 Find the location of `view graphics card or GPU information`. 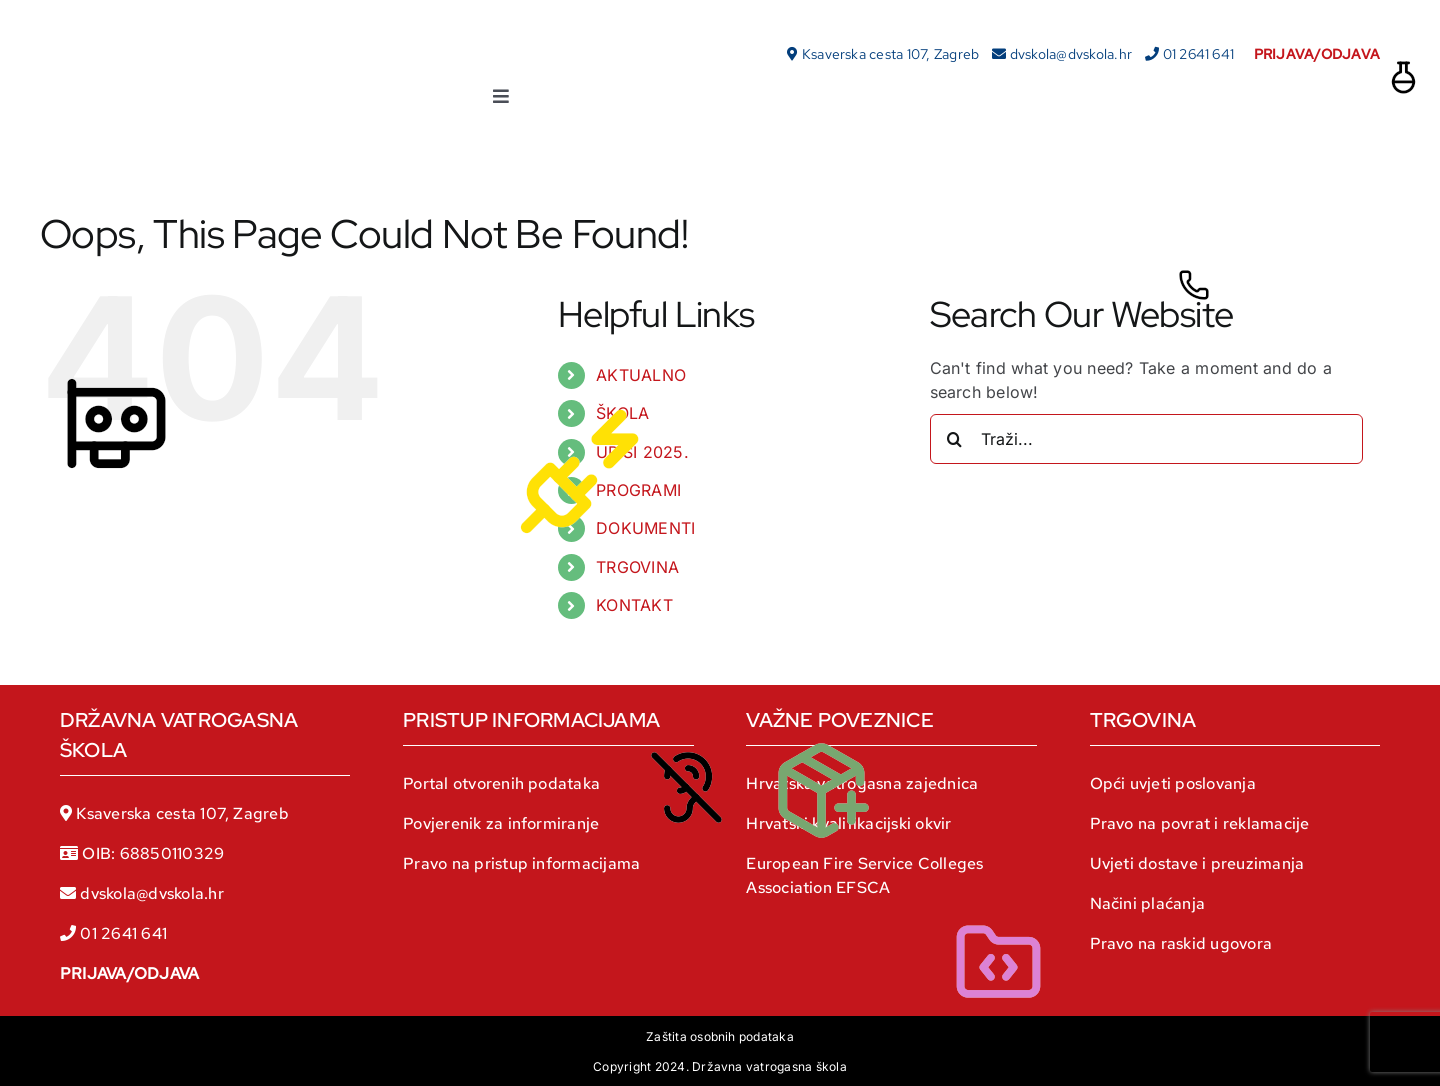

view graphics card or GPU information is located at coordinates (116, 423).